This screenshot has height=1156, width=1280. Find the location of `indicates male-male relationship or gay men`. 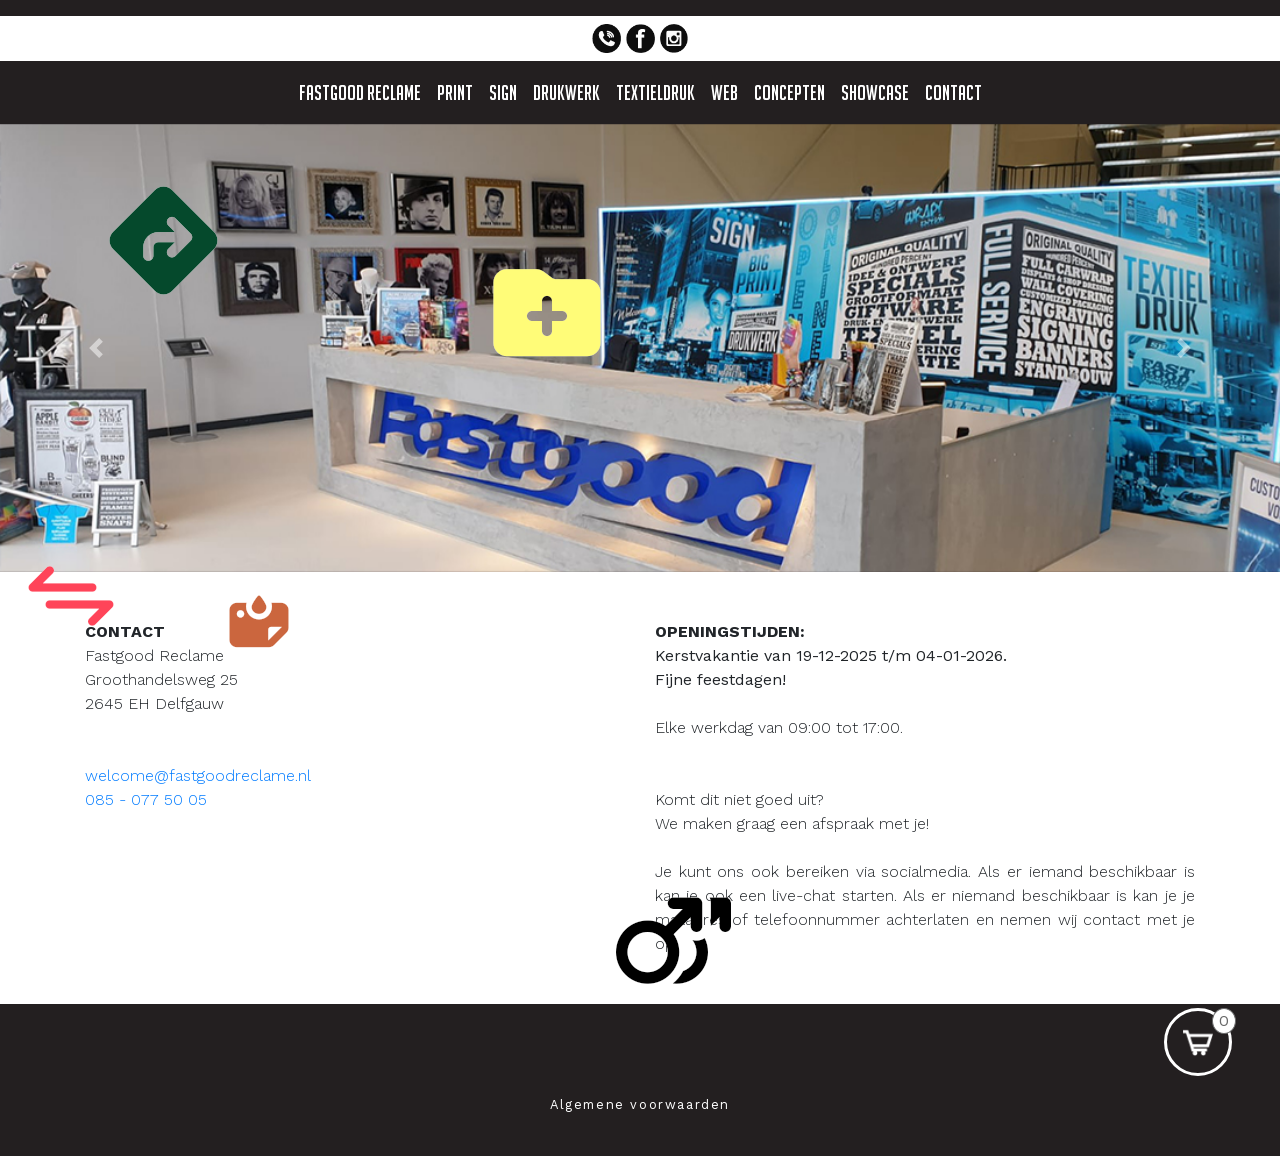

indicates male-male relationship or gay men is located at coordinates (673, 943).